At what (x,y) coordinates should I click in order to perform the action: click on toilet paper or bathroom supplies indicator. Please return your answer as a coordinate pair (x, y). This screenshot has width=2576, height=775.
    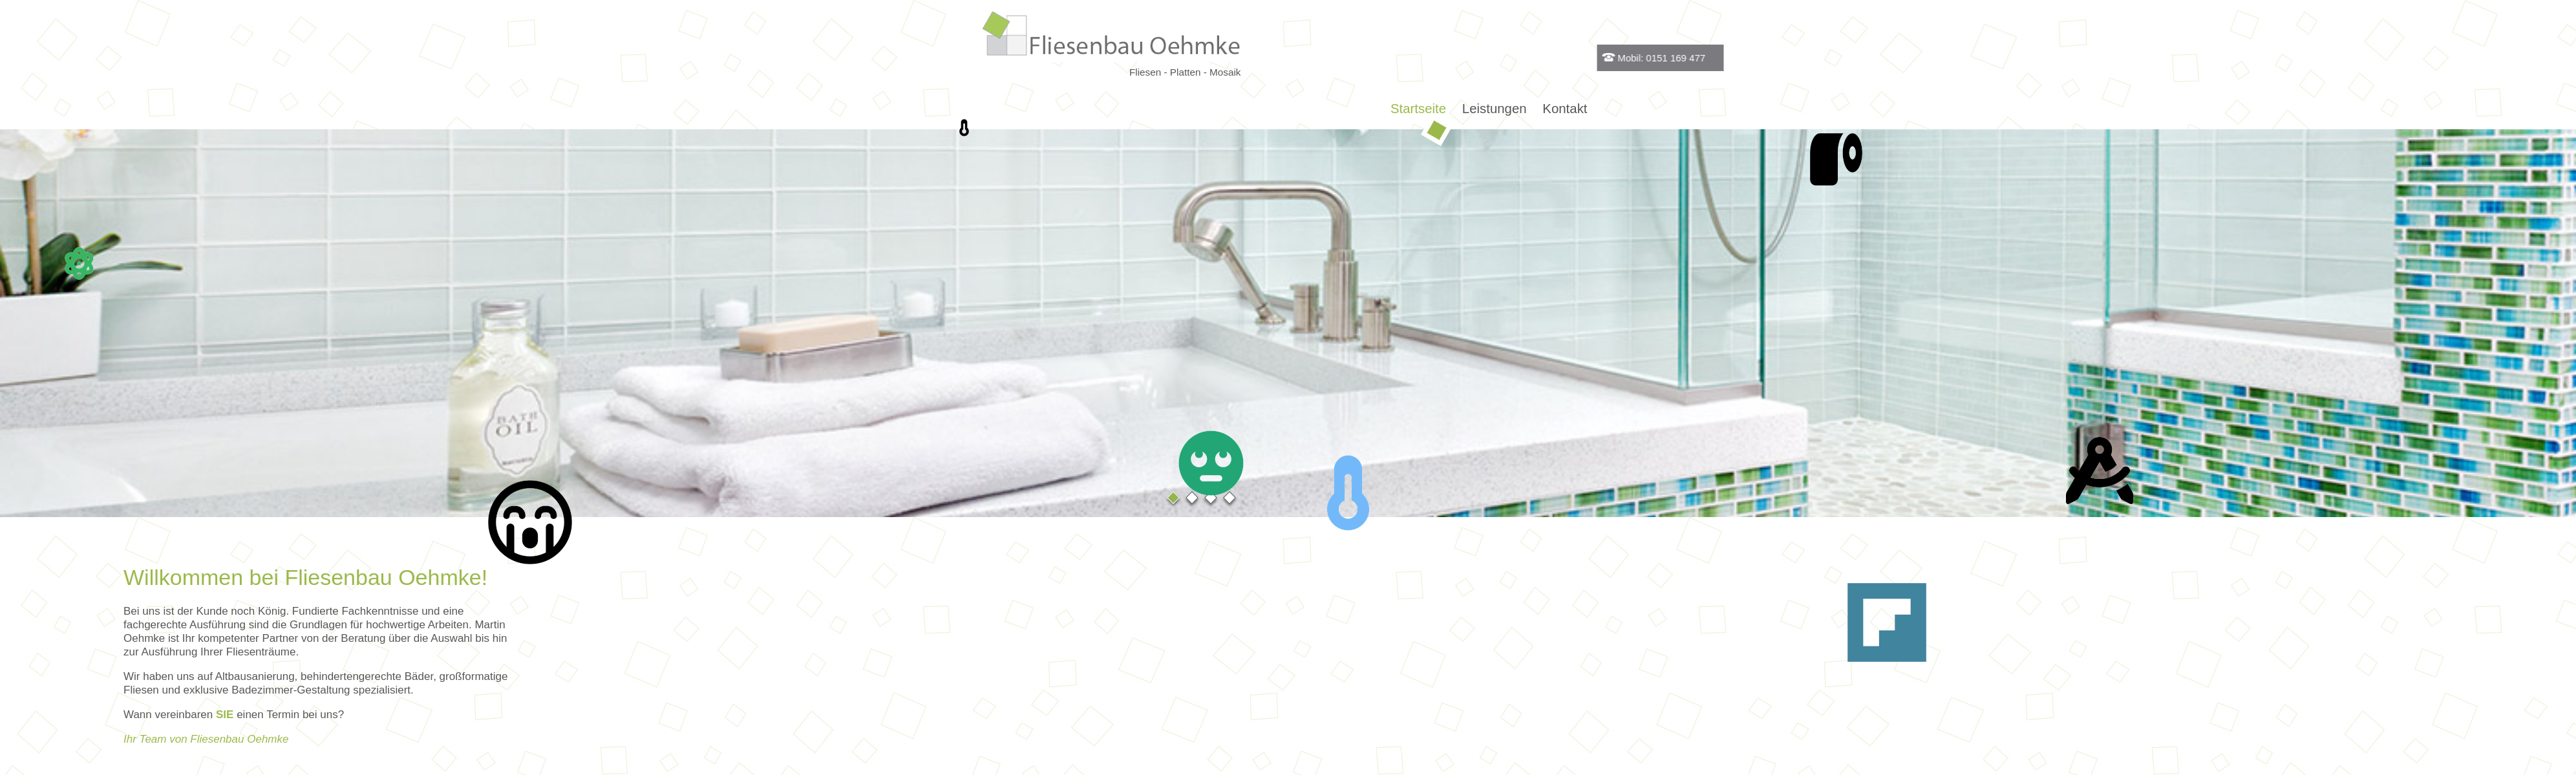
    Looking at the image, I should click on (1836, 156).